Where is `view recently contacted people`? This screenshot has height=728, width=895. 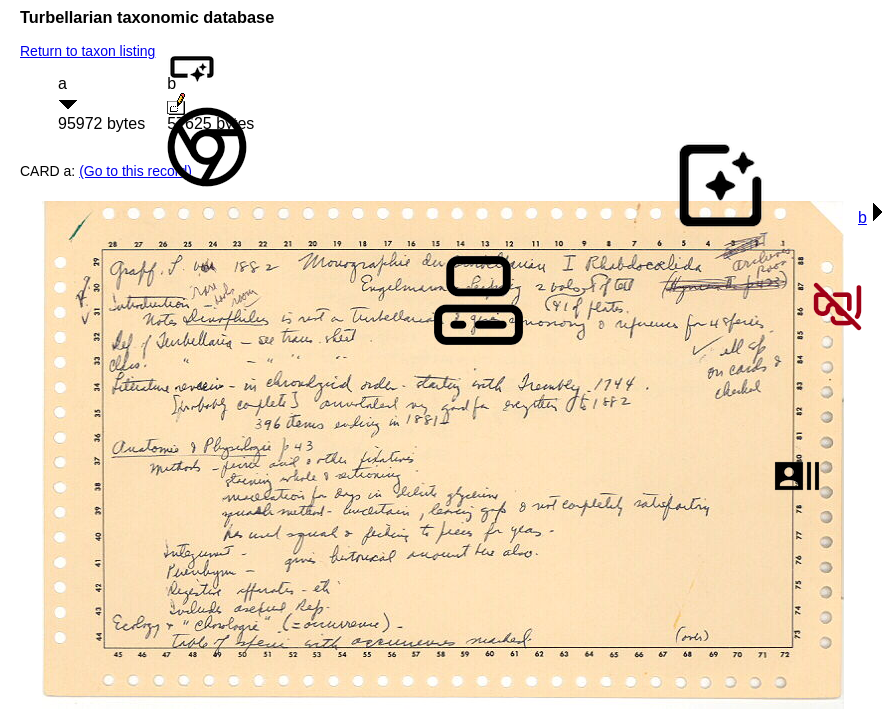 view recently contacted people is located at coordinates (797, 476).